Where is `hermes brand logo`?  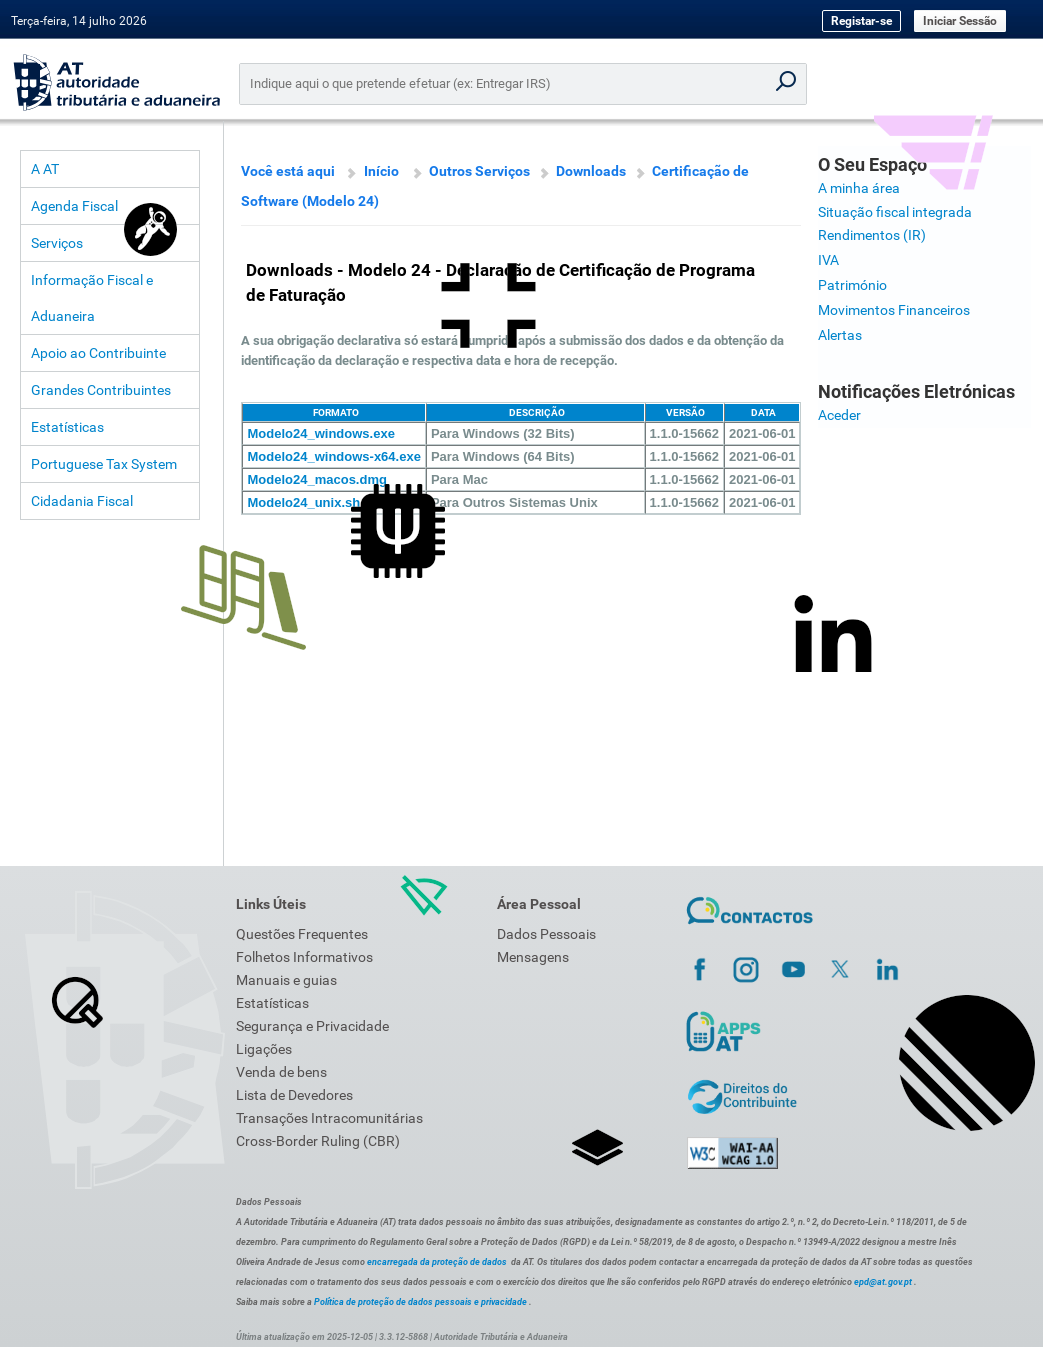
hermes brand logo is located at coordinates (933, 152).